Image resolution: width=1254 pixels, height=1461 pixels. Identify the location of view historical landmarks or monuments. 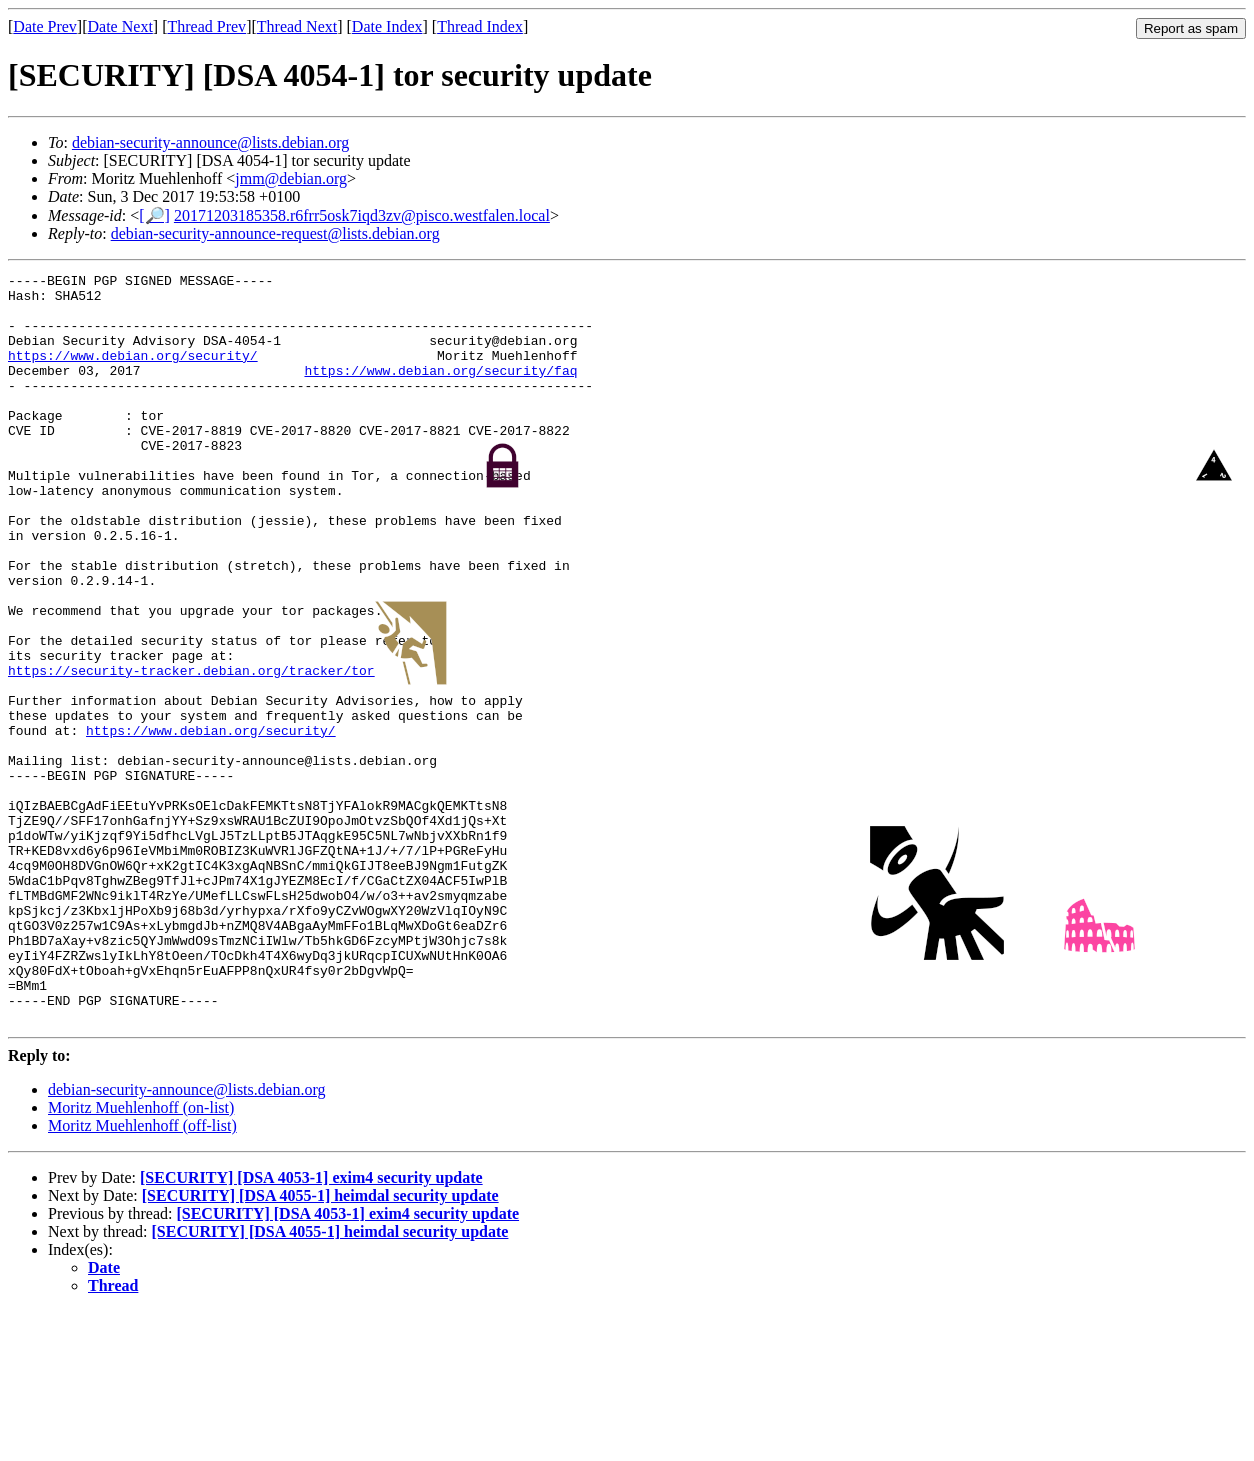
(1099, 925).